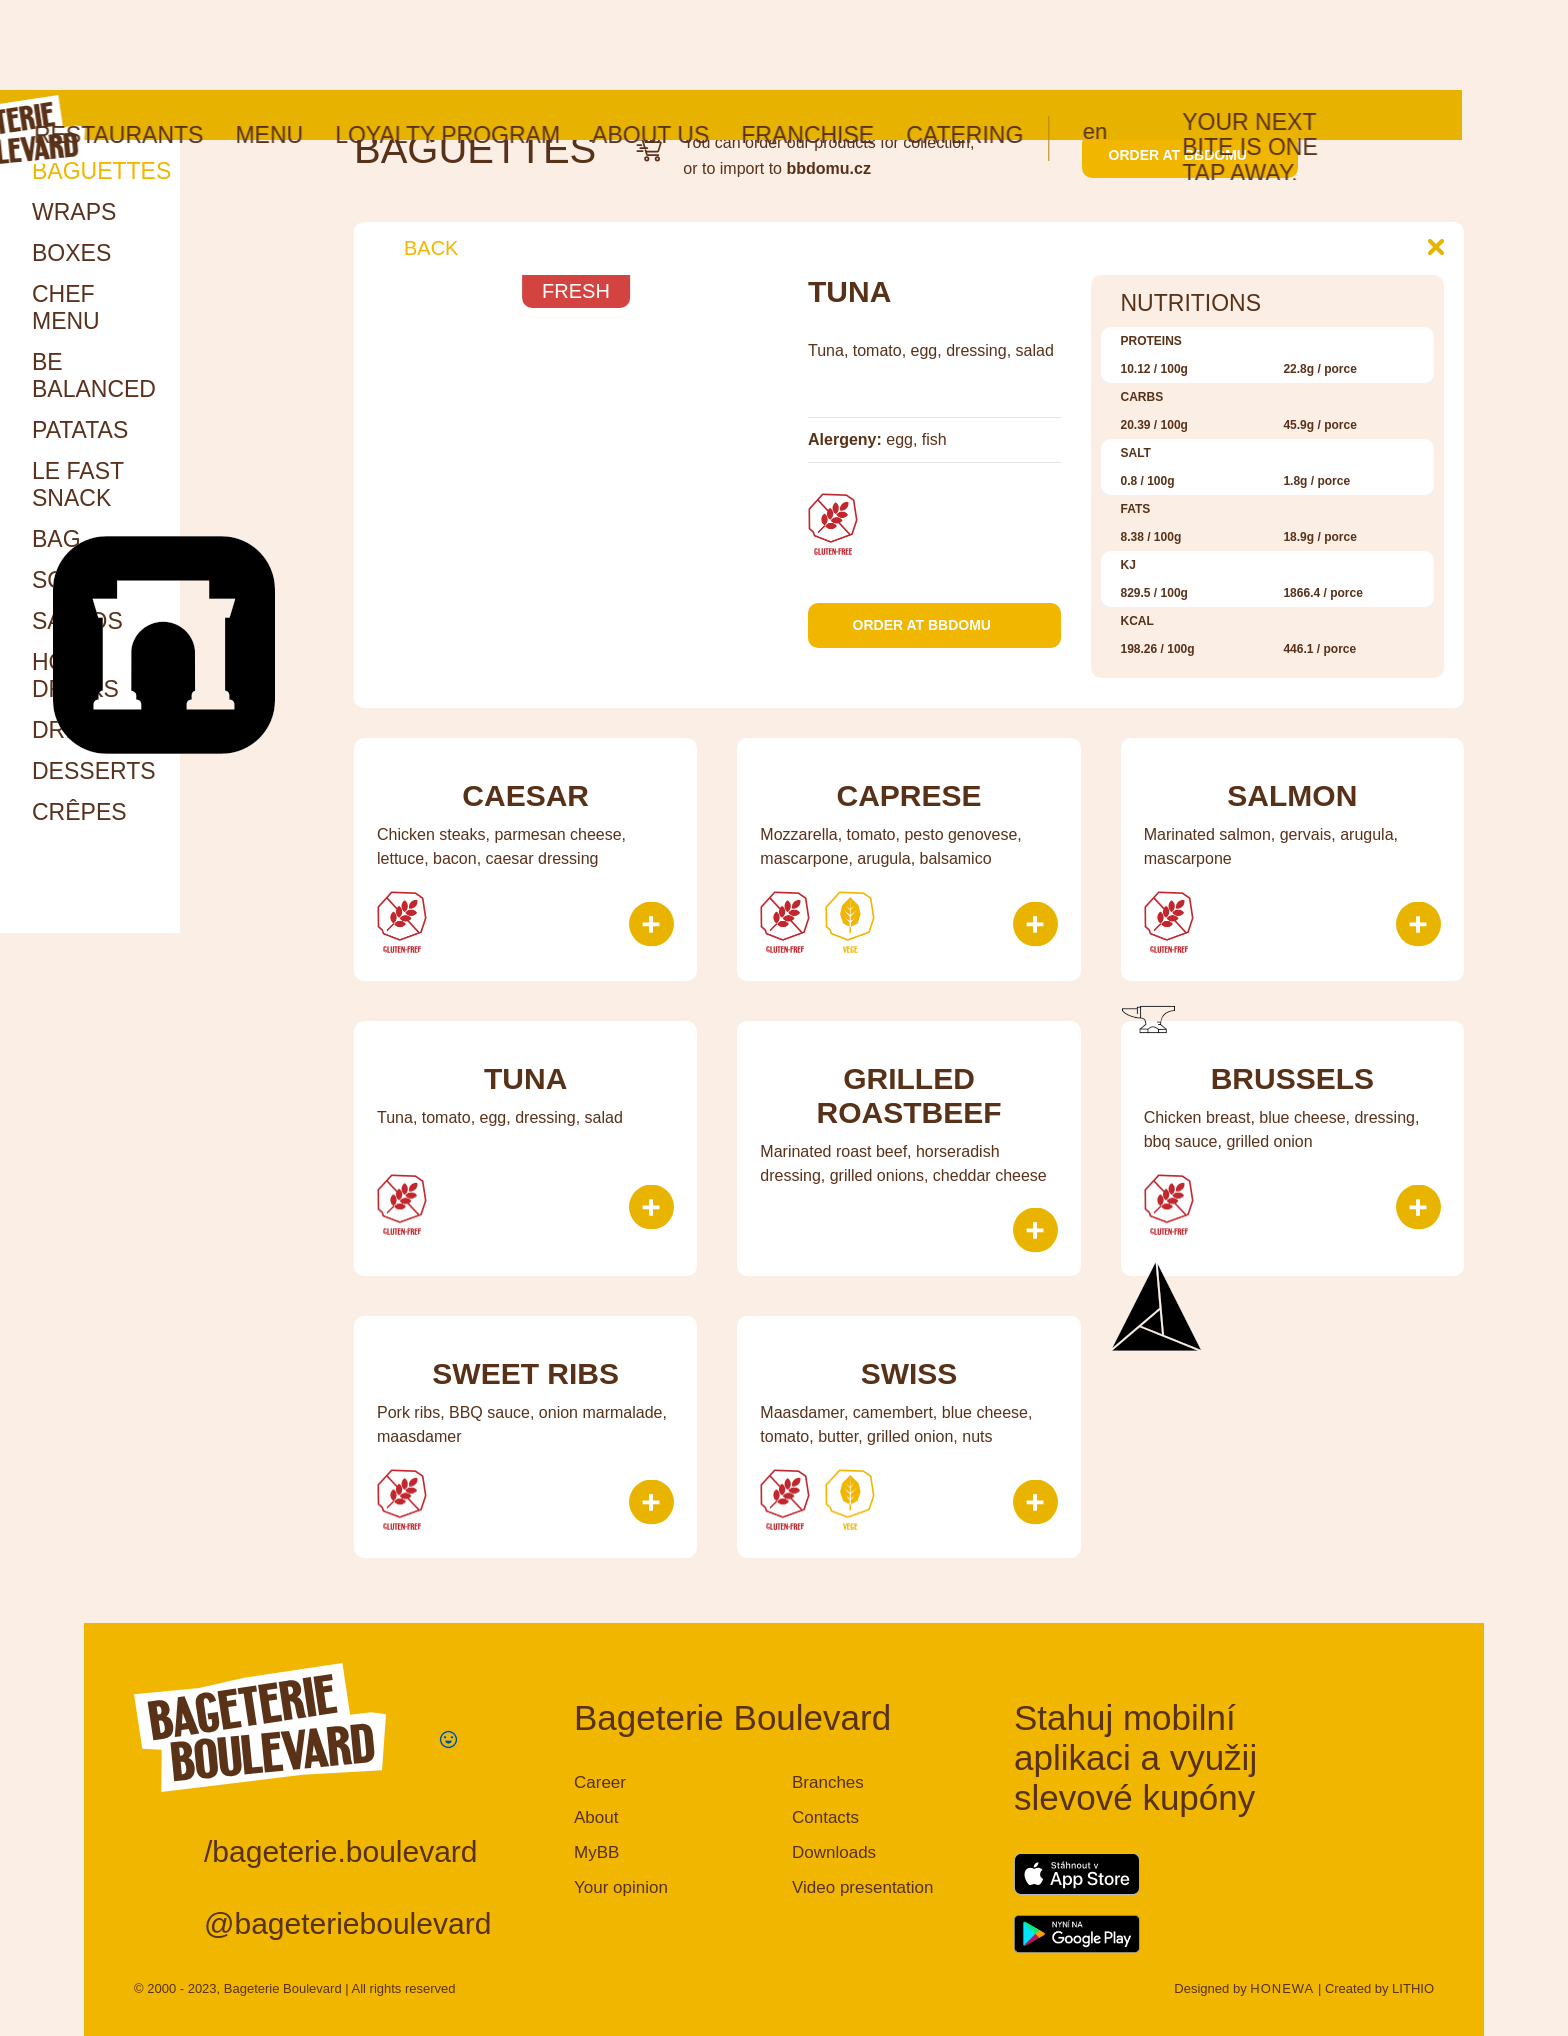 The width and height of the screenshot is (1568, 2036). What do you see at coordinates (164, 645) in the screenshot?
I see `open the Farcaster app` at bounding box center [164, 645].